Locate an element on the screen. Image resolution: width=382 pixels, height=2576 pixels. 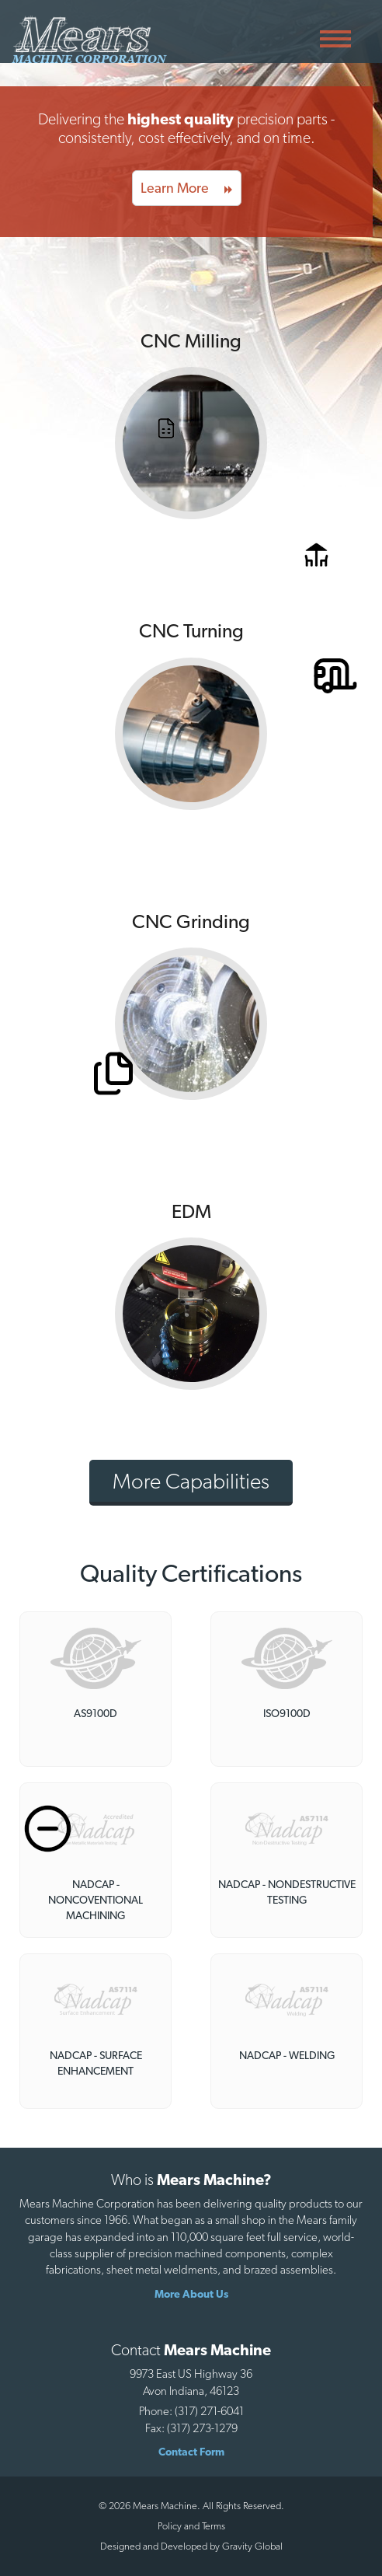
view multiple files or documents is located at coordinates (113, 1073).